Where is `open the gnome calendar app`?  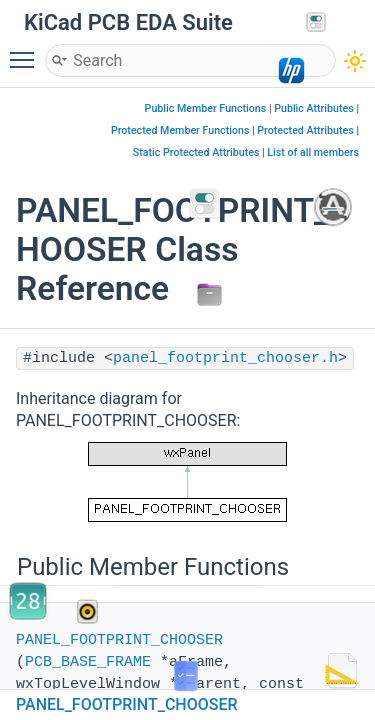 open the gnome calendar app is located at coordinates (28, 601).